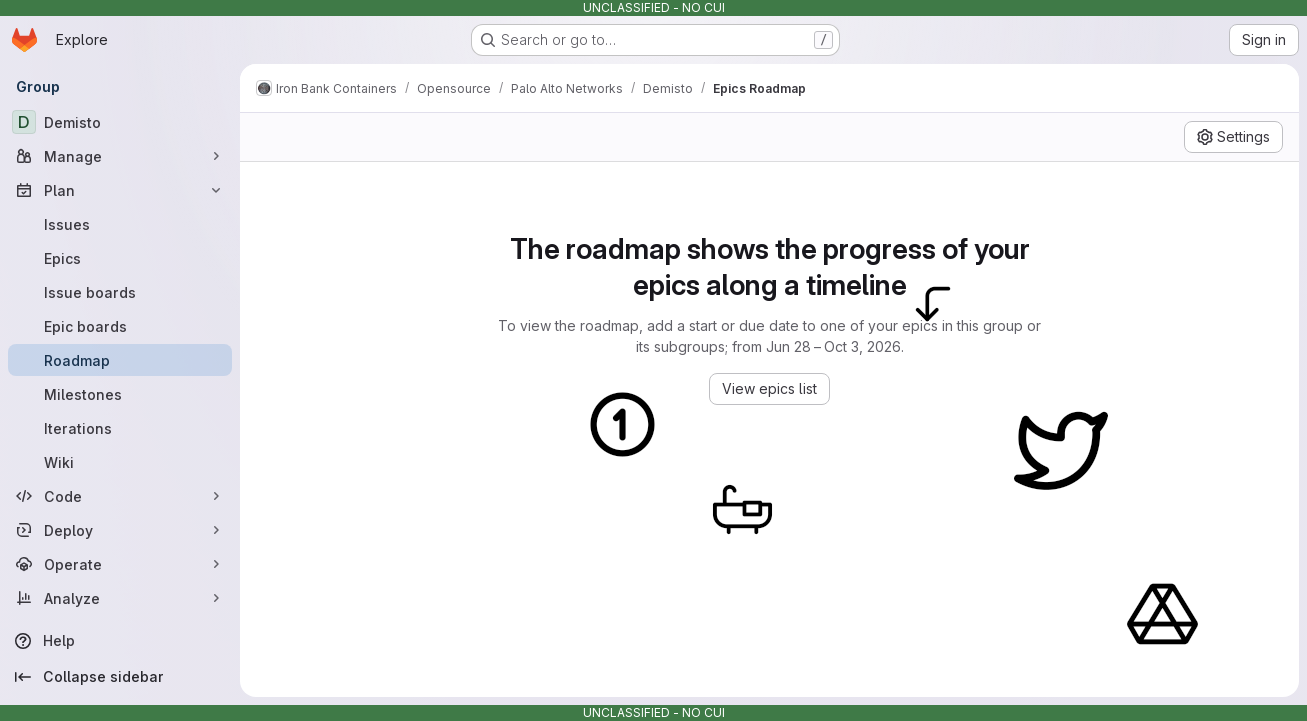 The width and height of the screenshot is (1307, 721). What do you see at coordinates (622, 424) in the screenshot?
I see `indicates the first step in a process or tutorial` at bounding box center [622, 424].